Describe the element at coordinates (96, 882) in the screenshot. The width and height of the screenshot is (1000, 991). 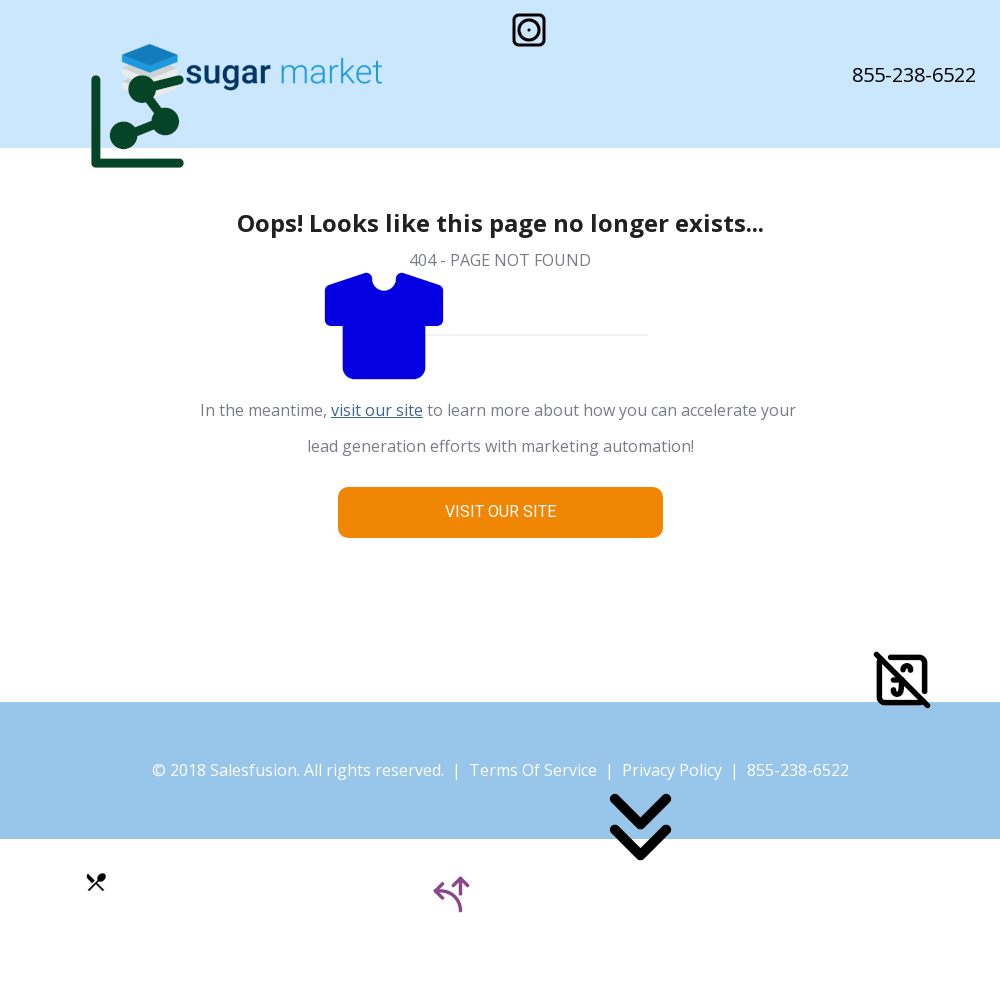
I see `find nearby restaurants` at that location.